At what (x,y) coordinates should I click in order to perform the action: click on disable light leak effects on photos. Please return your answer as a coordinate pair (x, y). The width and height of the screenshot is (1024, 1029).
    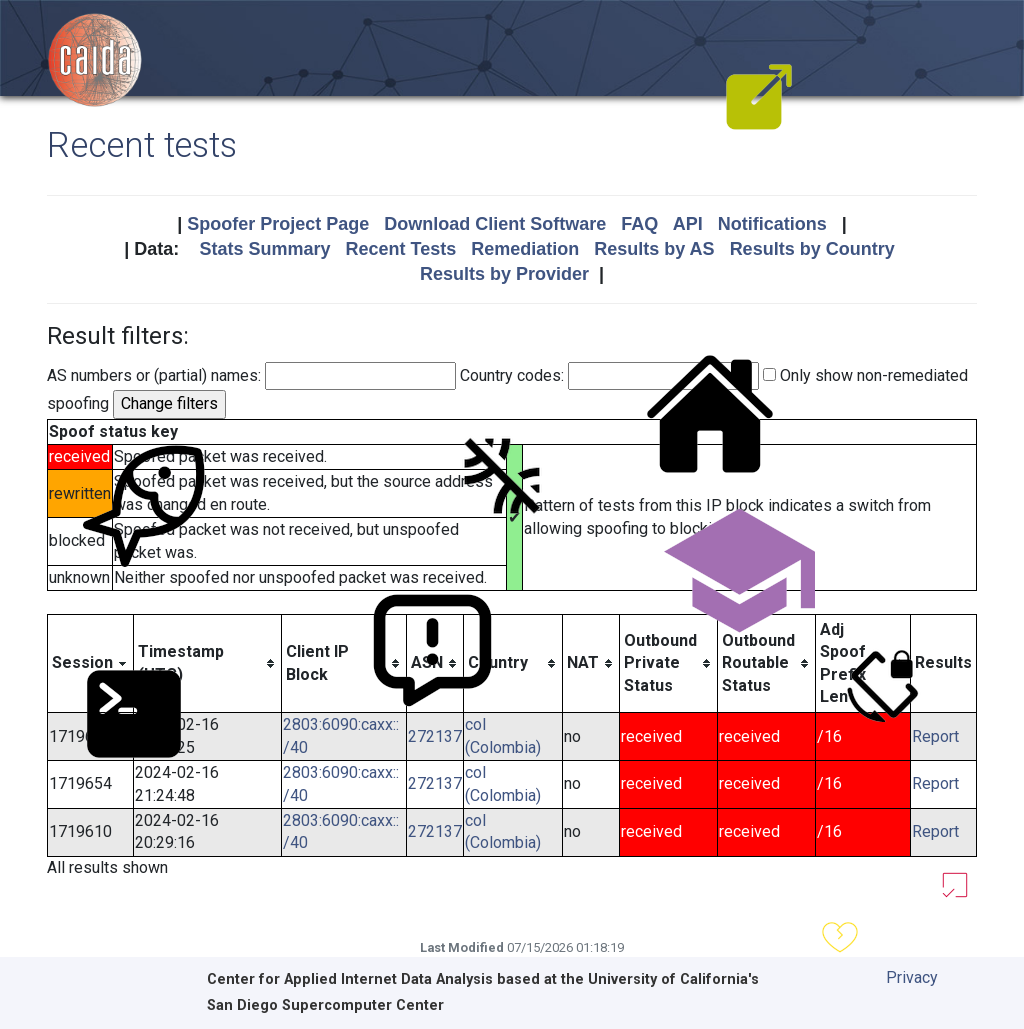
    Looking at the image, I should click on (502, 476).